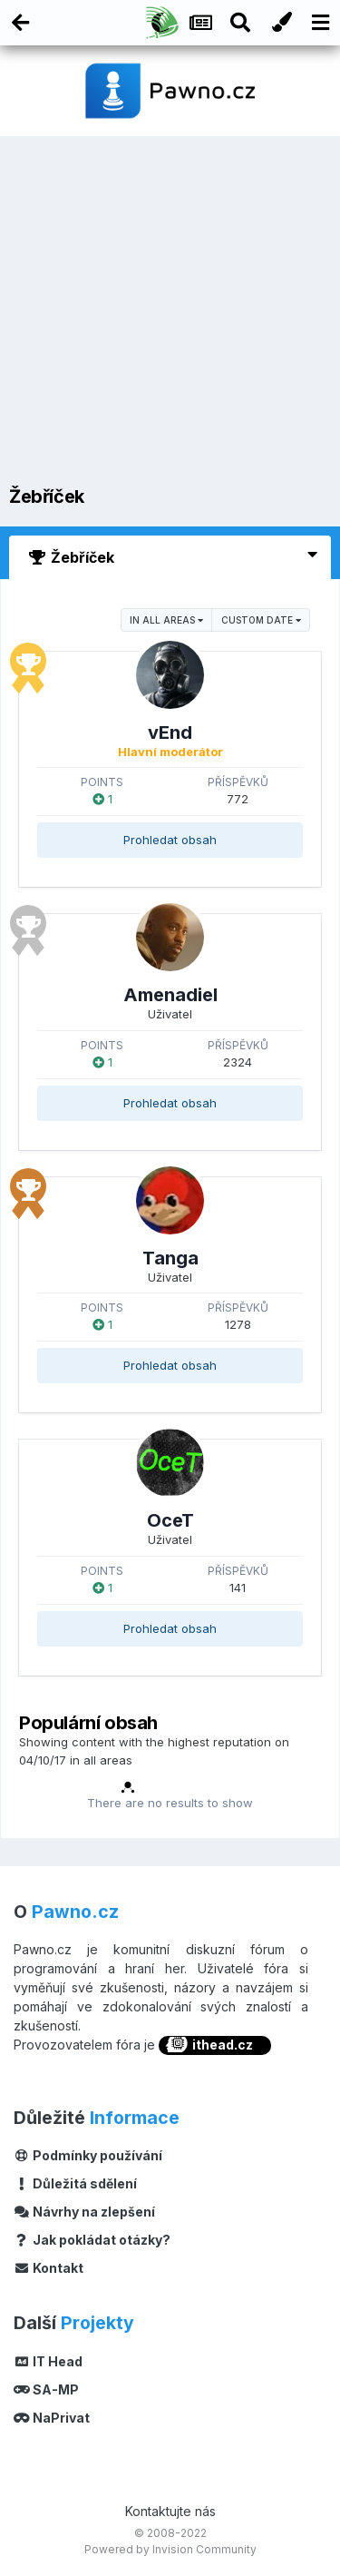  Describe the element at coordinates (128, 1787) in the screenshot. I see `indicates water or hydration level` at that location.